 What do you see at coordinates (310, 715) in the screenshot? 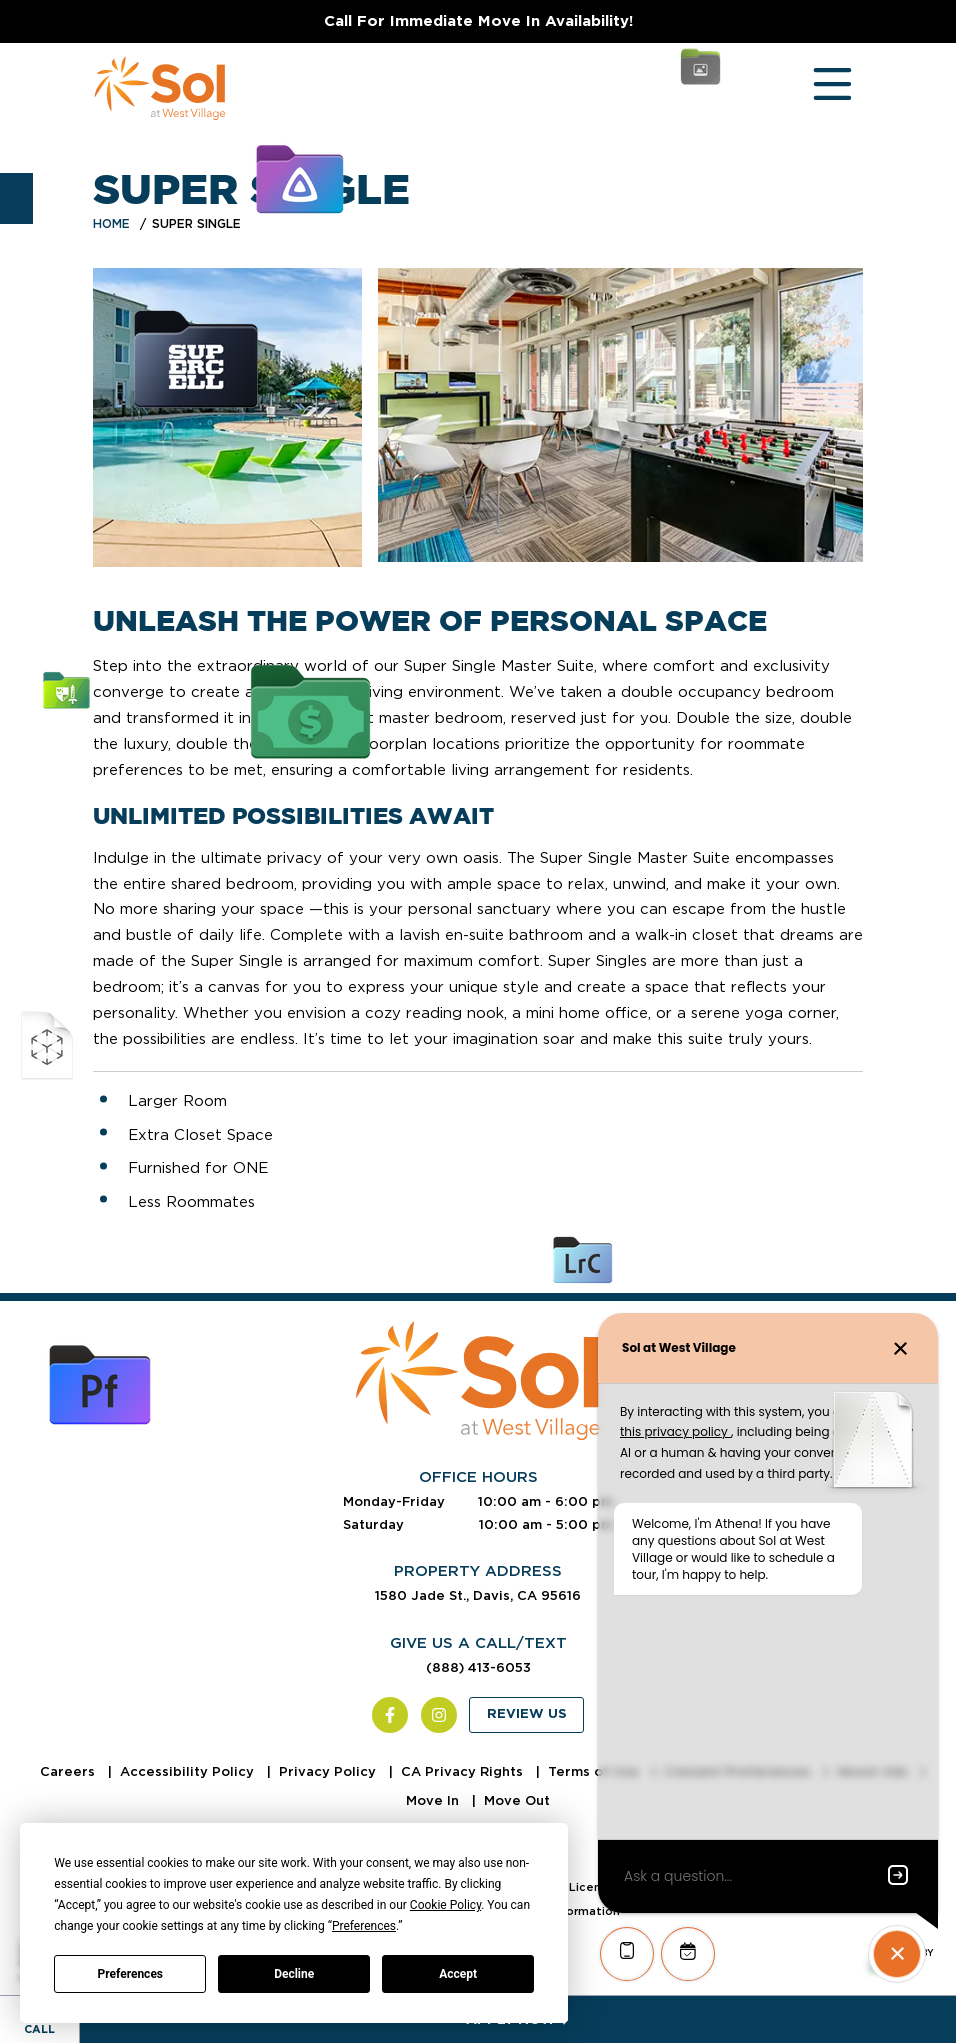
I see `open folder containing financial documents` at bounding box center [310, 715].